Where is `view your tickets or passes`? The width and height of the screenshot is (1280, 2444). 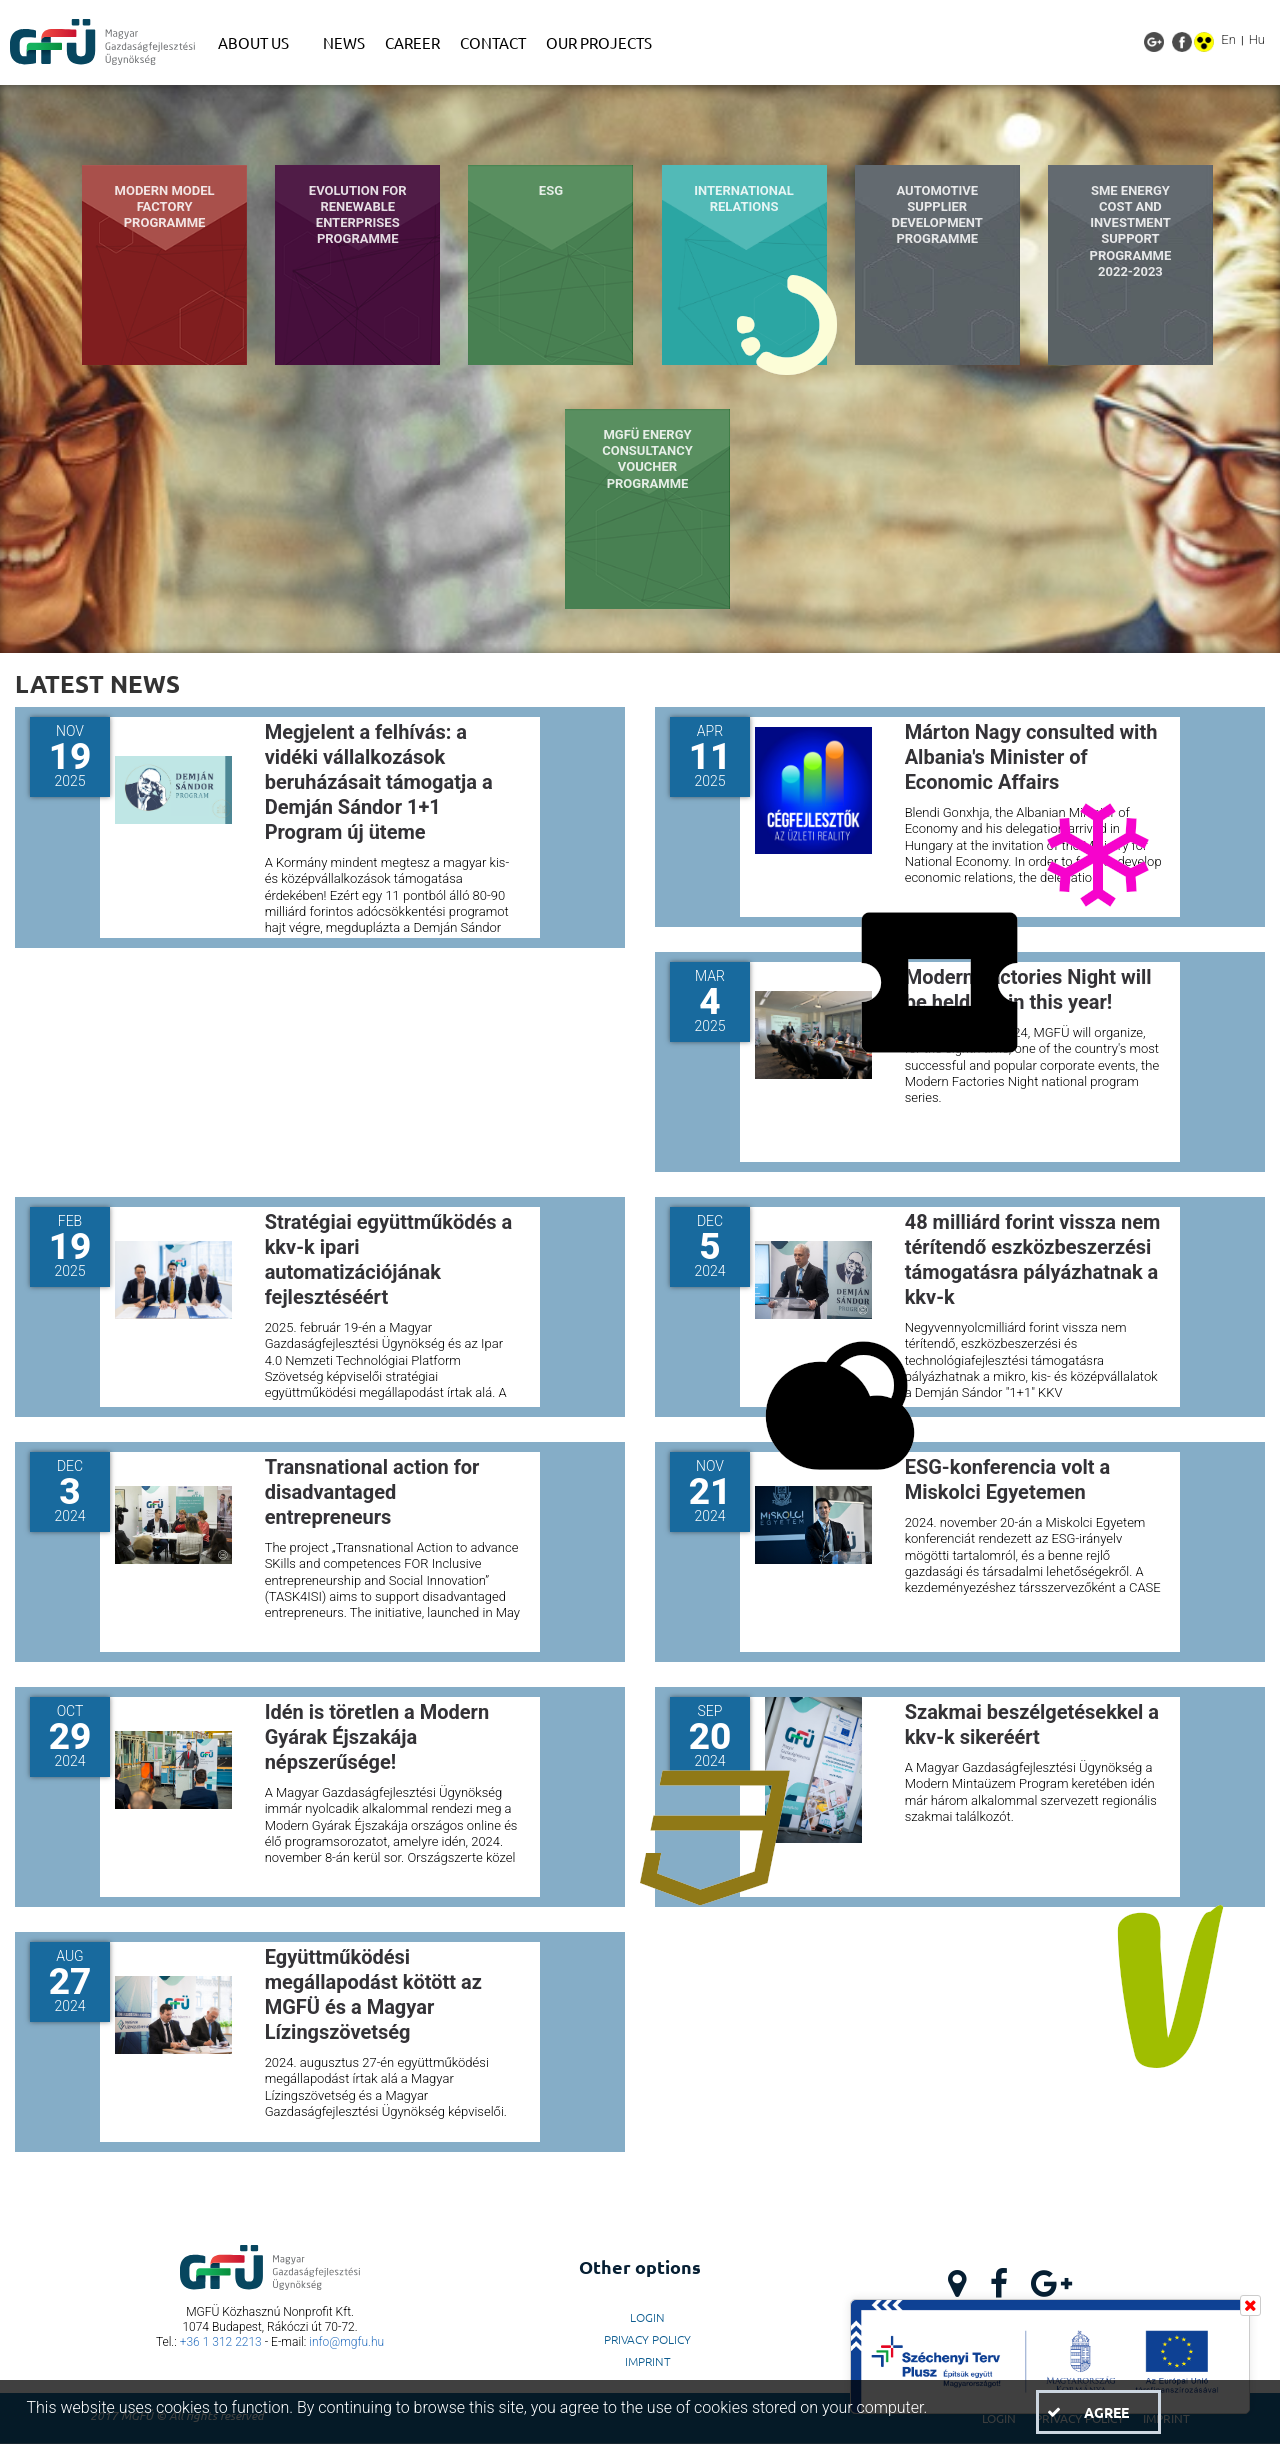 view your tickets or passes is located at coordinates (939, 982).